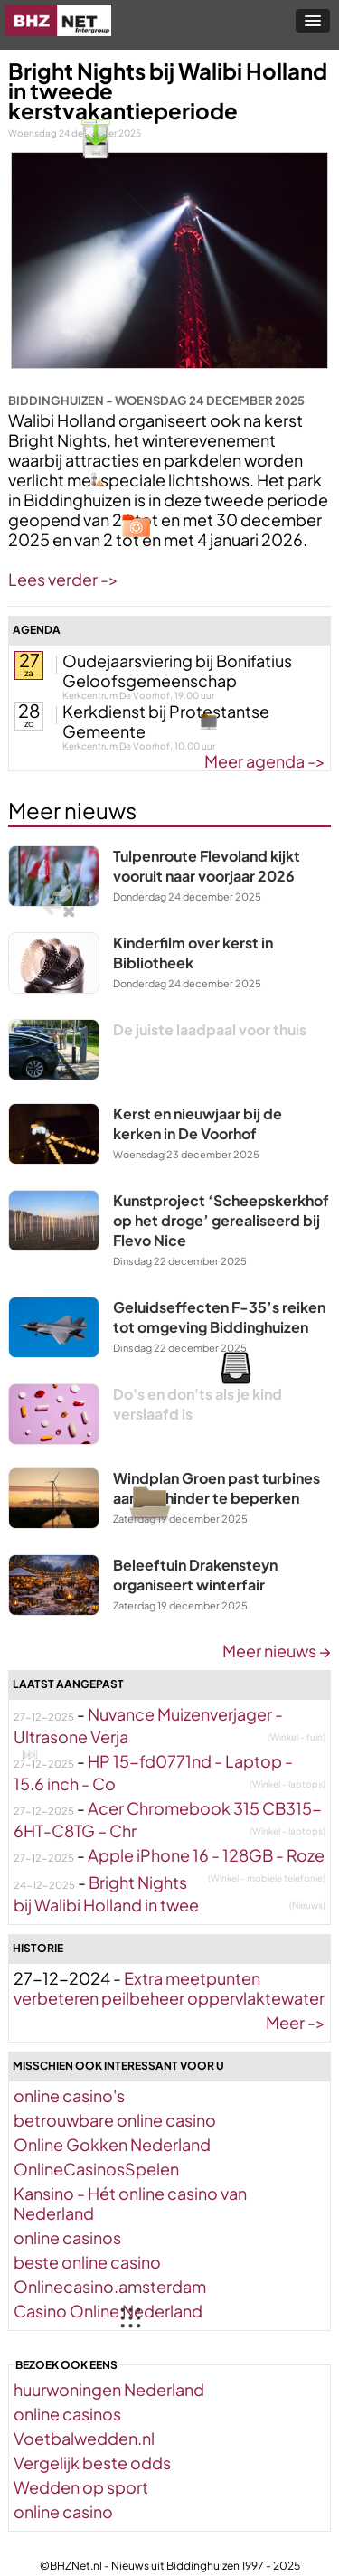 The height and width of the screenshot is (2576, 339). What do you see at coordinates (236, 1368) in the screenshot?
I see `view recently accessed files` at bounding box center [236, 1368].